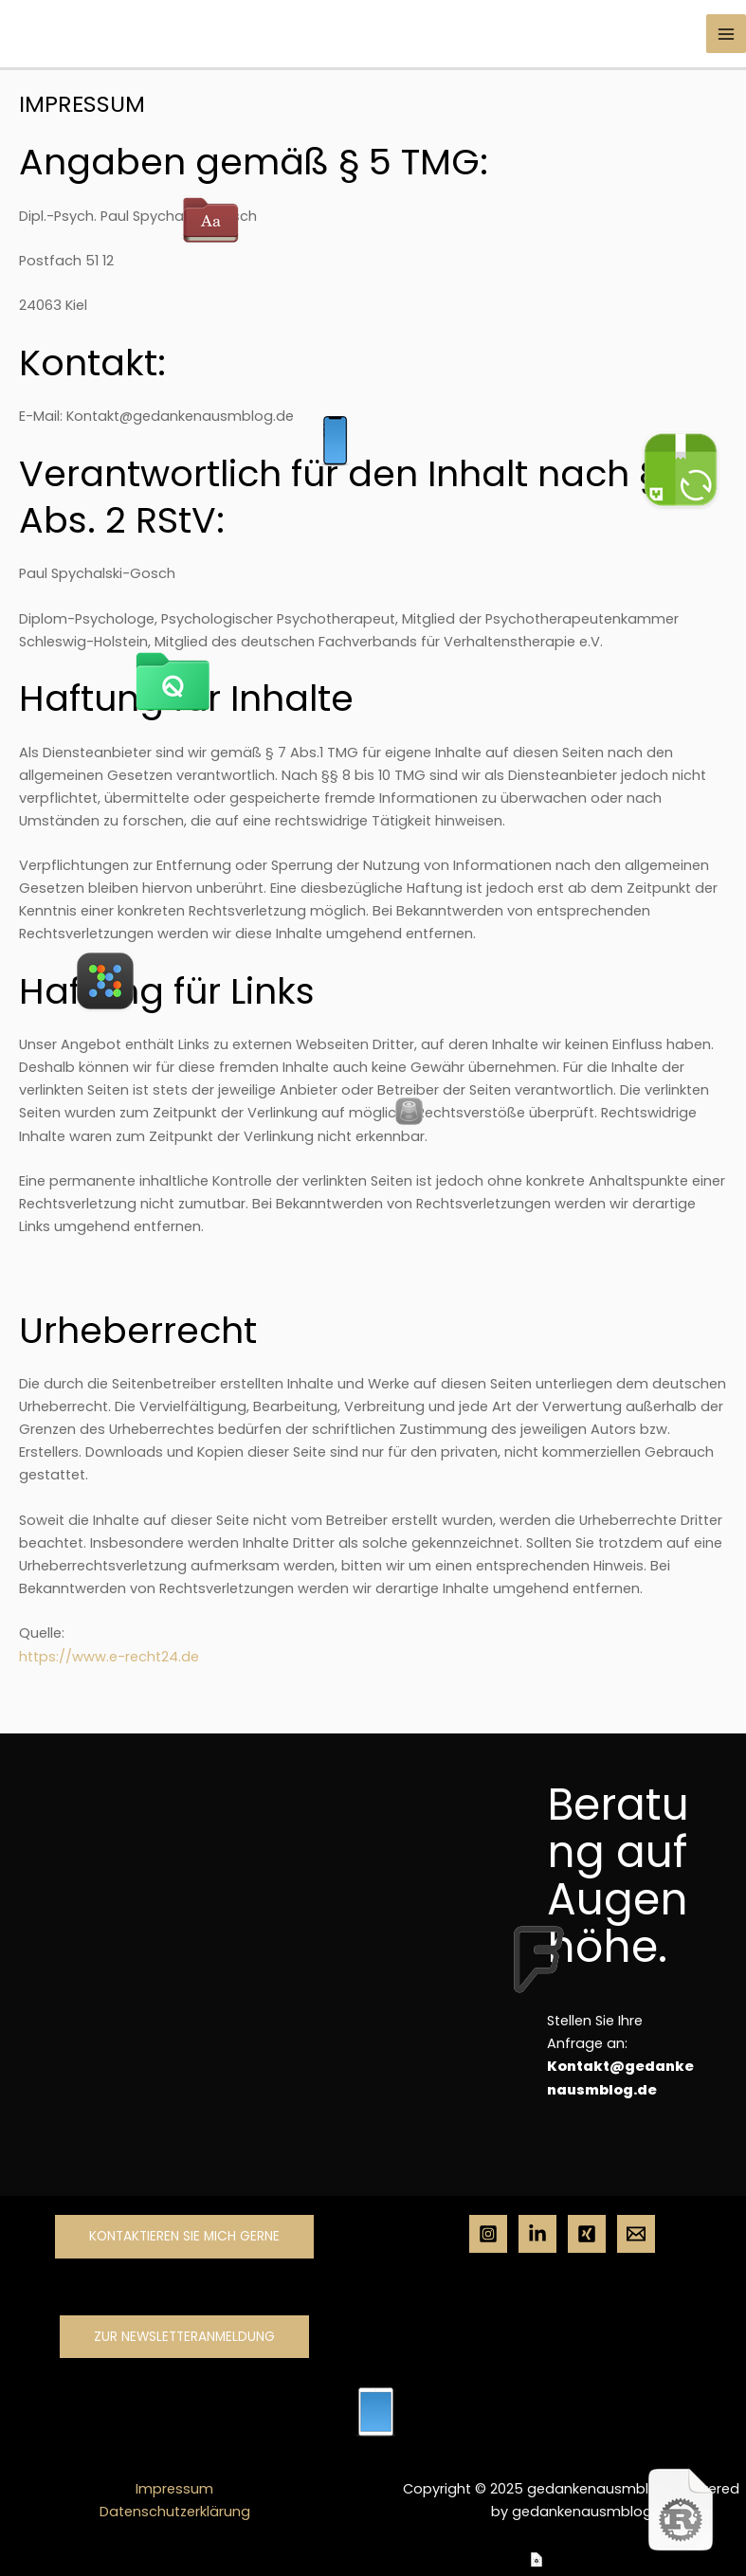  What do you see at coordinates (537, 2560) in the screenshot?
I see `open a 3D reality file or AR content` at bounding box center [537, 2560].